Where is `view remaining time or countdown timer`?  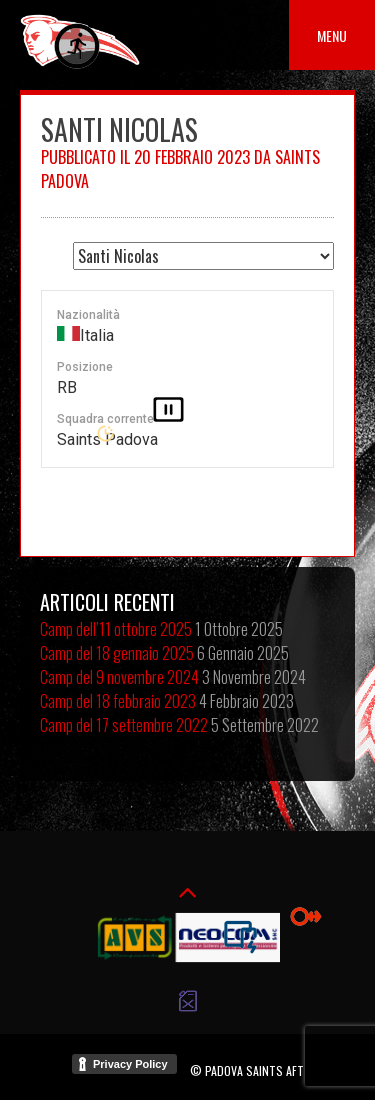
view remaining time or countdown timer is located at coordinates (105, 433).